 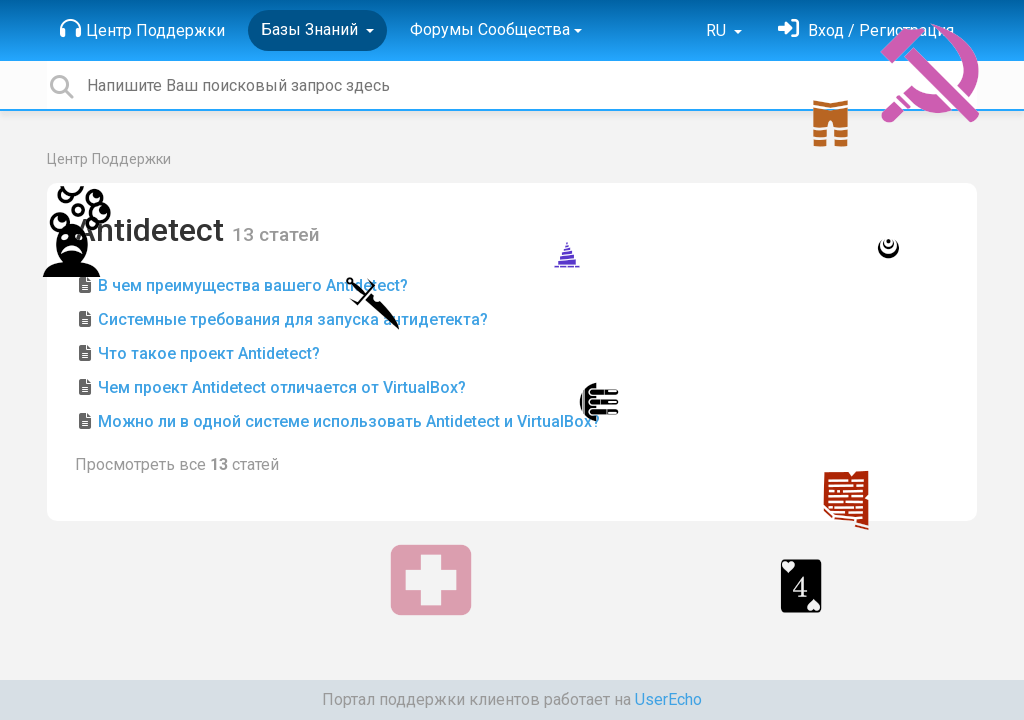 I want to click on grab or drag interaction gesture, so click(x=599, y=402).